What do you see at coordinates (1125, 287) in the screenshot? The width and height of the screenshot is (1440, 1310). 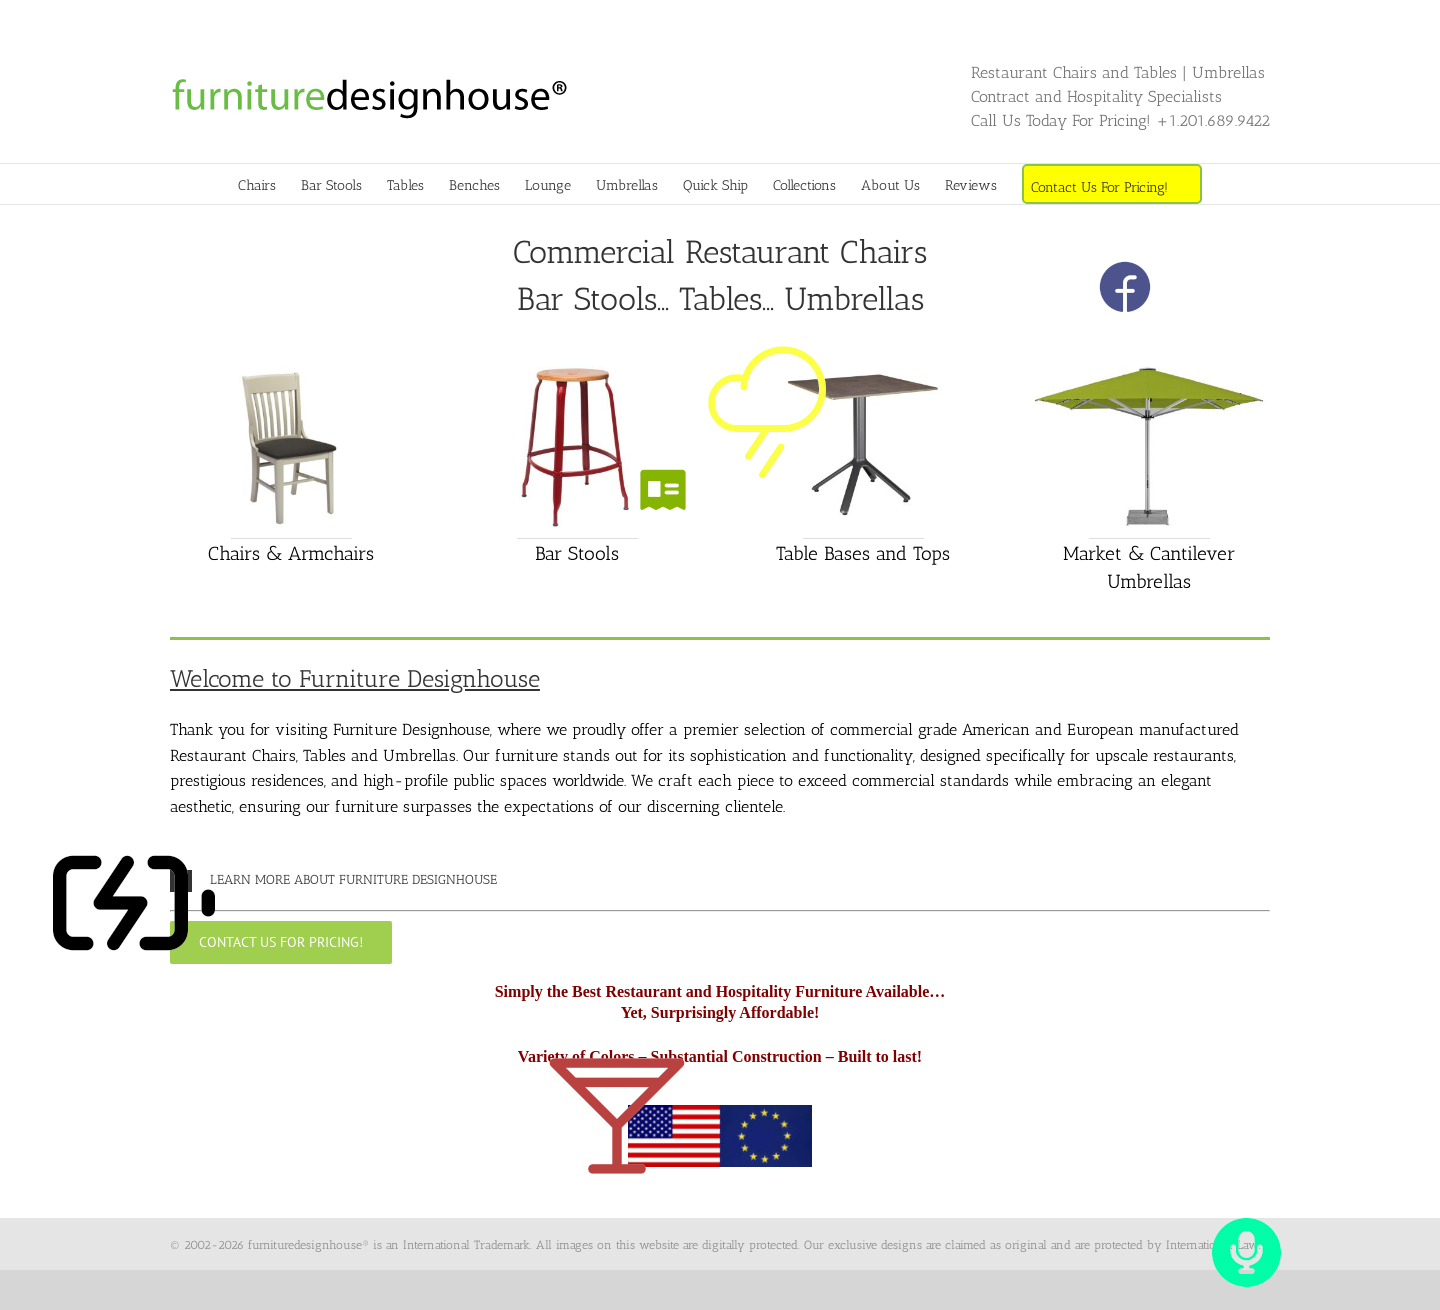 I see `open Facebook app` at bounding box center [1125, 287].